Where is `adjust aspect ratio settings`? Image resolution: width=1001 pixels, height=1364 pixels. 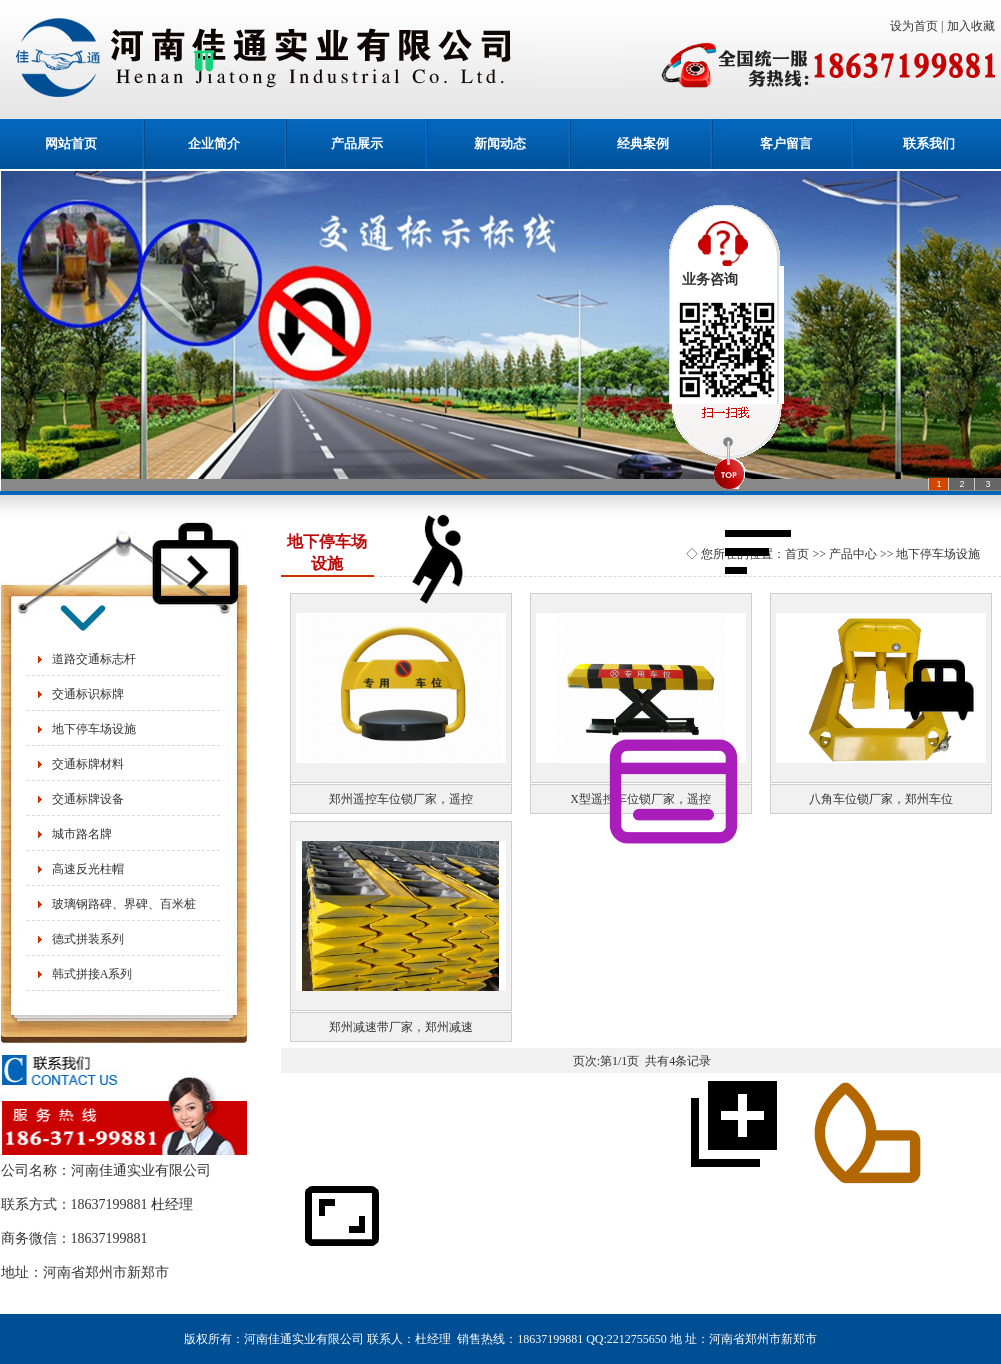 adjust aspect ratio settings is located at coordinates (342, 1216).